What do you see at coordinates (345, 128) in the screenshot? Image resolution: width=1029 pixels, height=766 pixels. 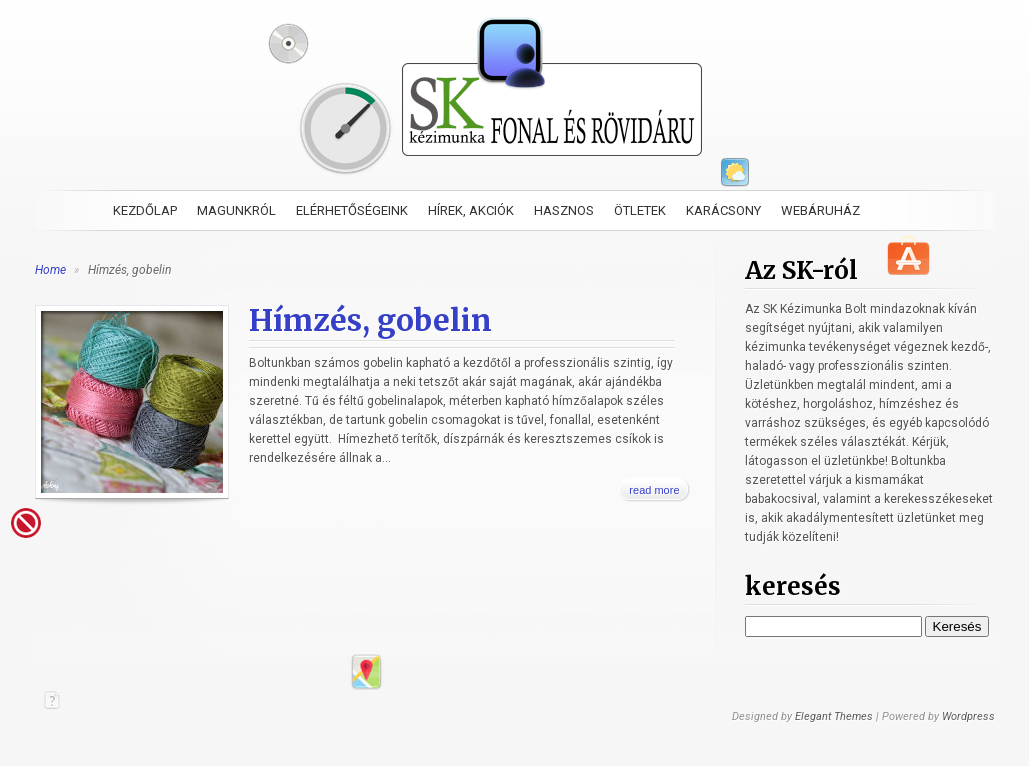 I see `open sysprof system profiler` at bounding box center [345, 128].